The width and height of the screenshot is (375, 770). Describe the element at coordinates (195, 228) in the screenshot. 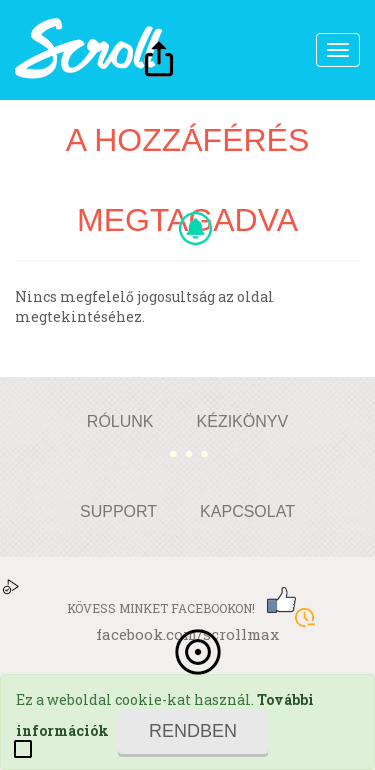

I see `access notification settings` at that location.